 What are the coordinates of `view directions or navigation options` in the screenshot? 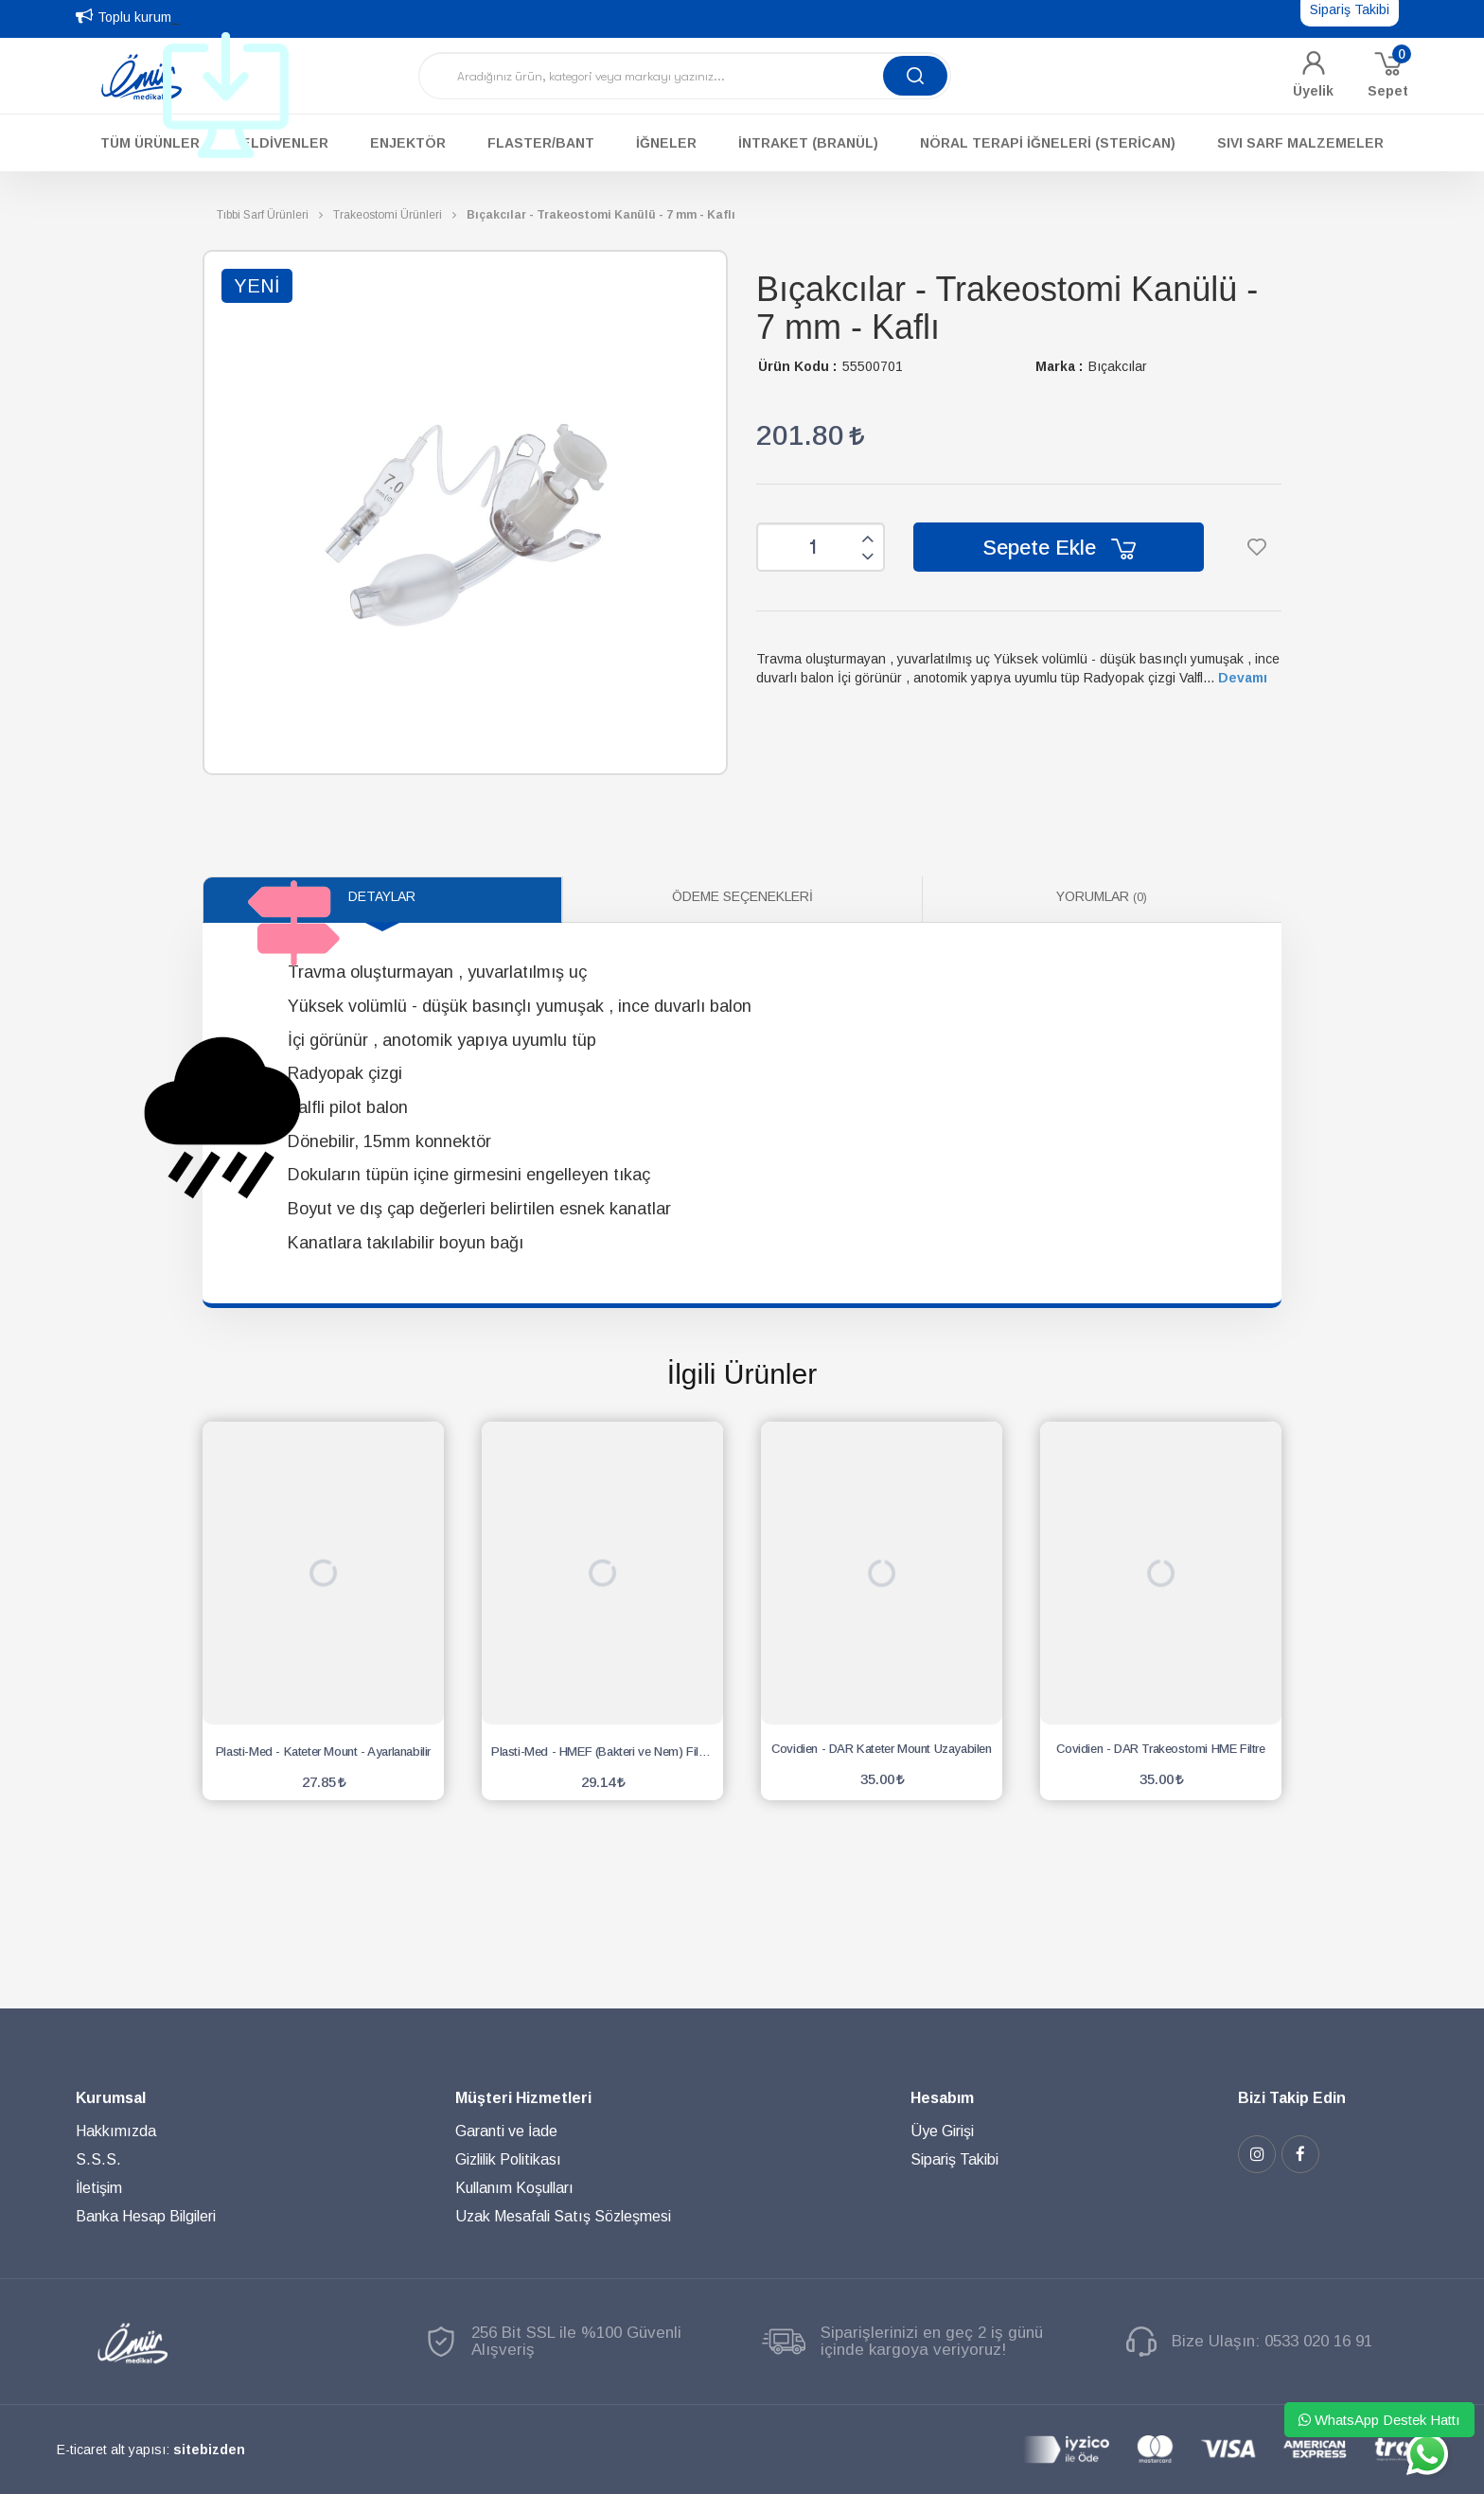 It's located at (293, 923).